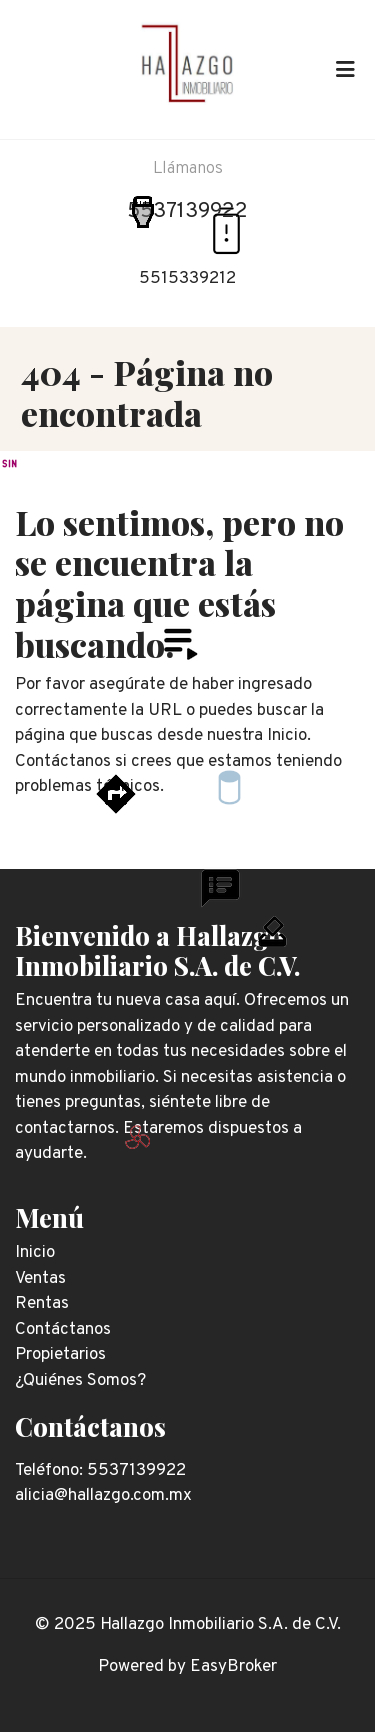  Describe the element at coordinates (137, 1138) in the screenshot. I see `adjust fan or ventilation settings` at that location.